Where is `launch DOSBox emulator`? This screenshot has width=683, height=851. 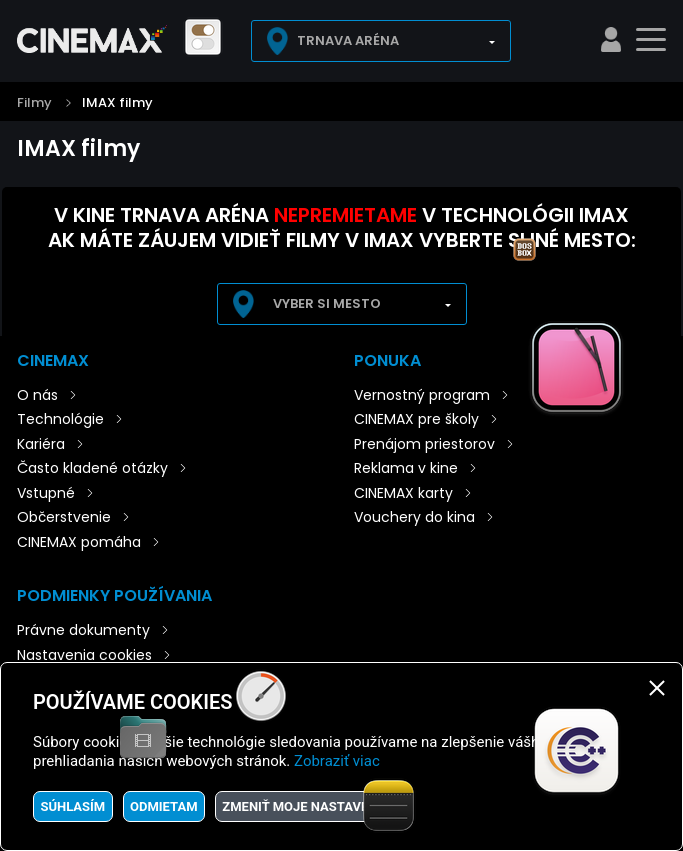 launch DOSBox emulator is located at coordinates (524, 249).